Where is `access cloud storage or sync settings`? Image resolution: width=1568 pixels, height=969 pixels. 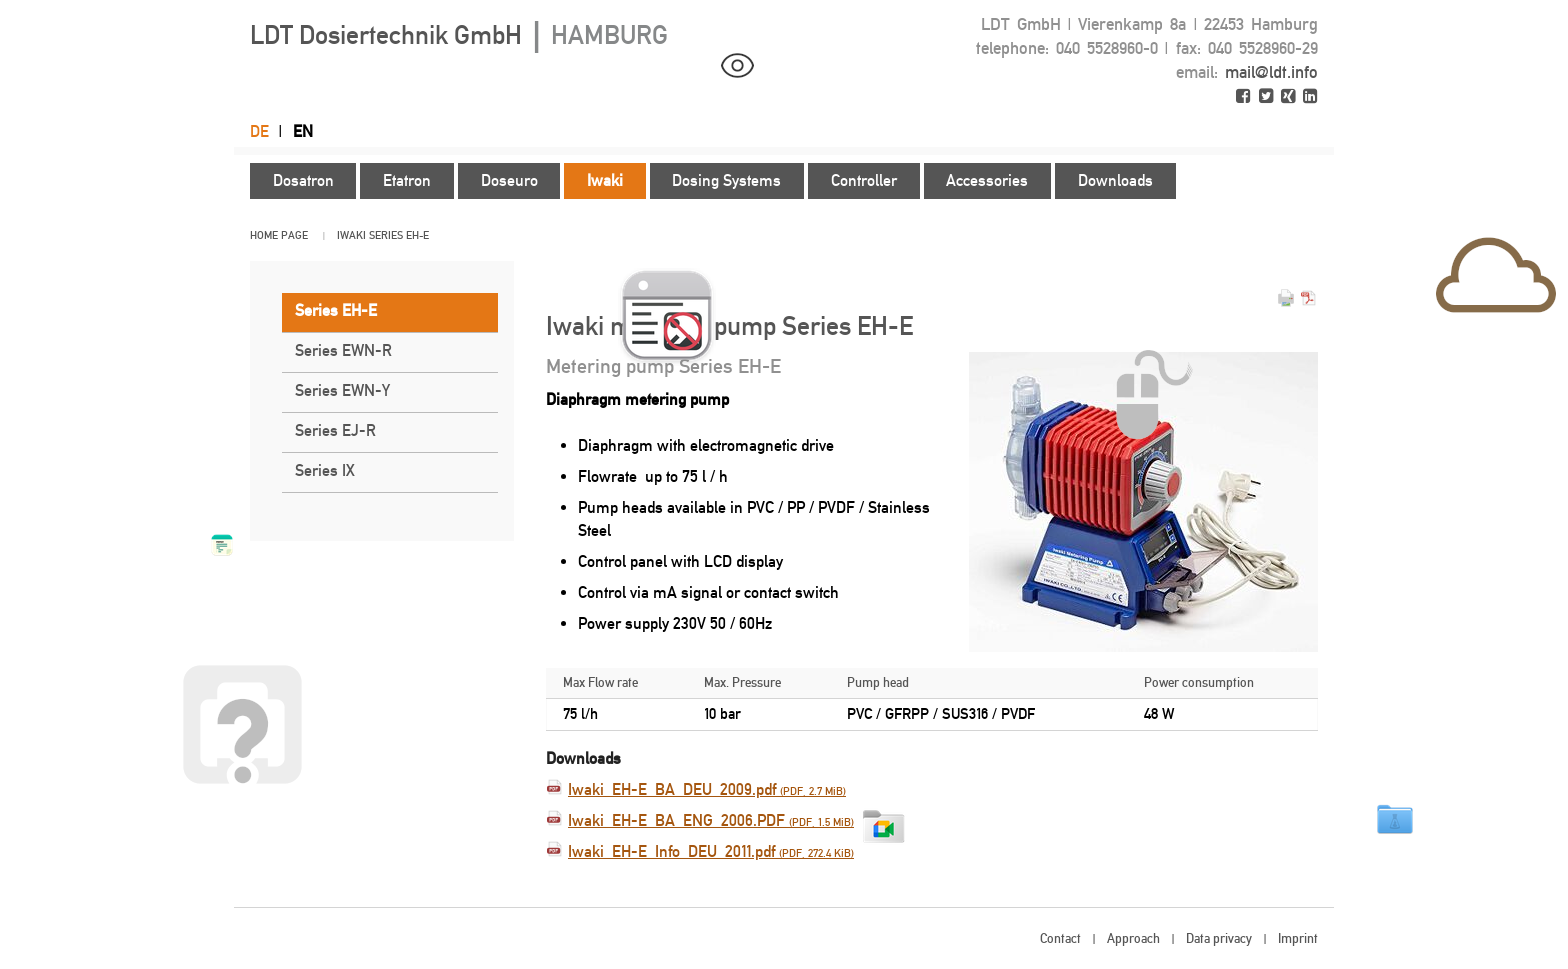
access cloud storage or sync settings is located at coordinates (1496, 275).